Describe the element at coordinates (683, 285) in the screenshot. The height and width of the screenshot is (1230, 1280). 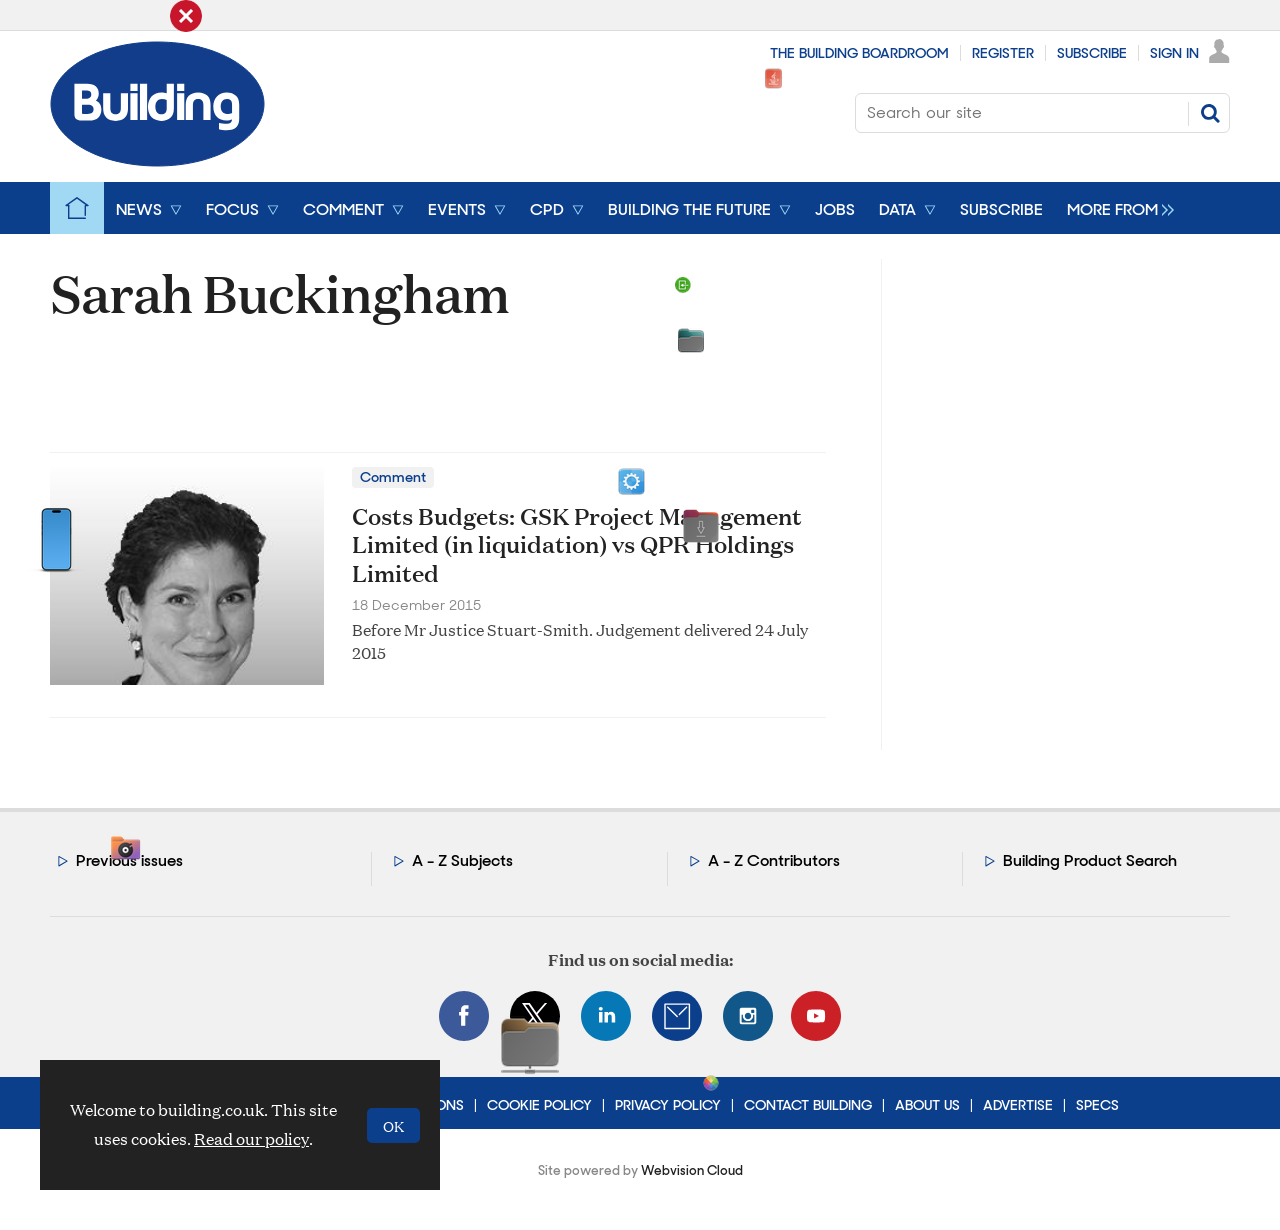
I see `log out of your account` at that location.